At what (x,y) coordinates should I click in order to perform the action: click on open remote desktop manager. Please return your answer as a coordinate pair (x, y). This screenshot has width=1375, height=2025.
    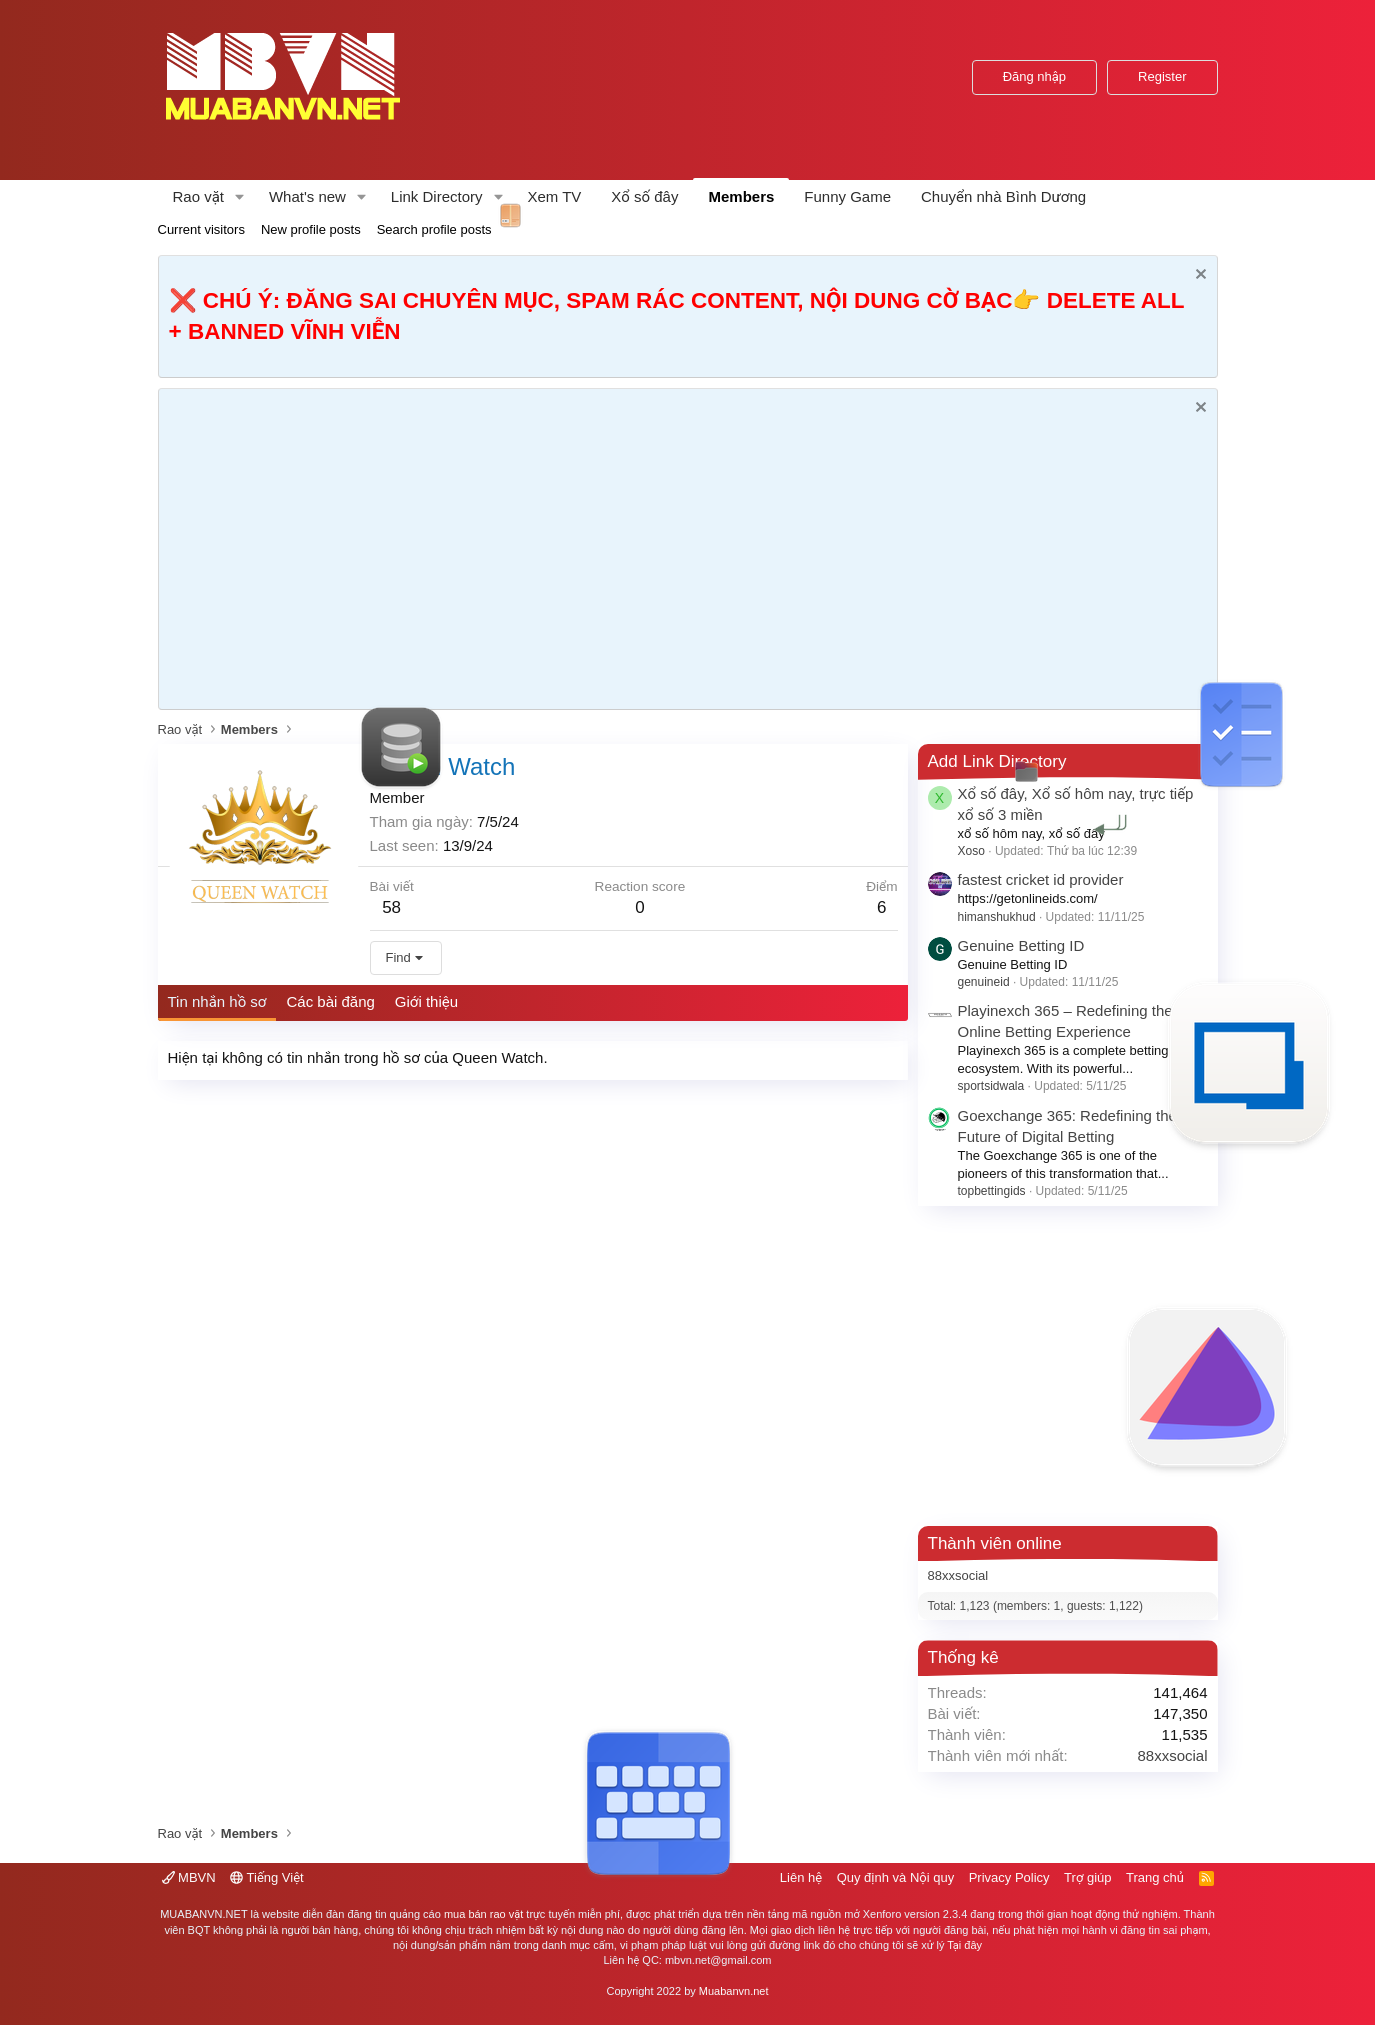
    Looking at the image, I should click on (1249, 1063).